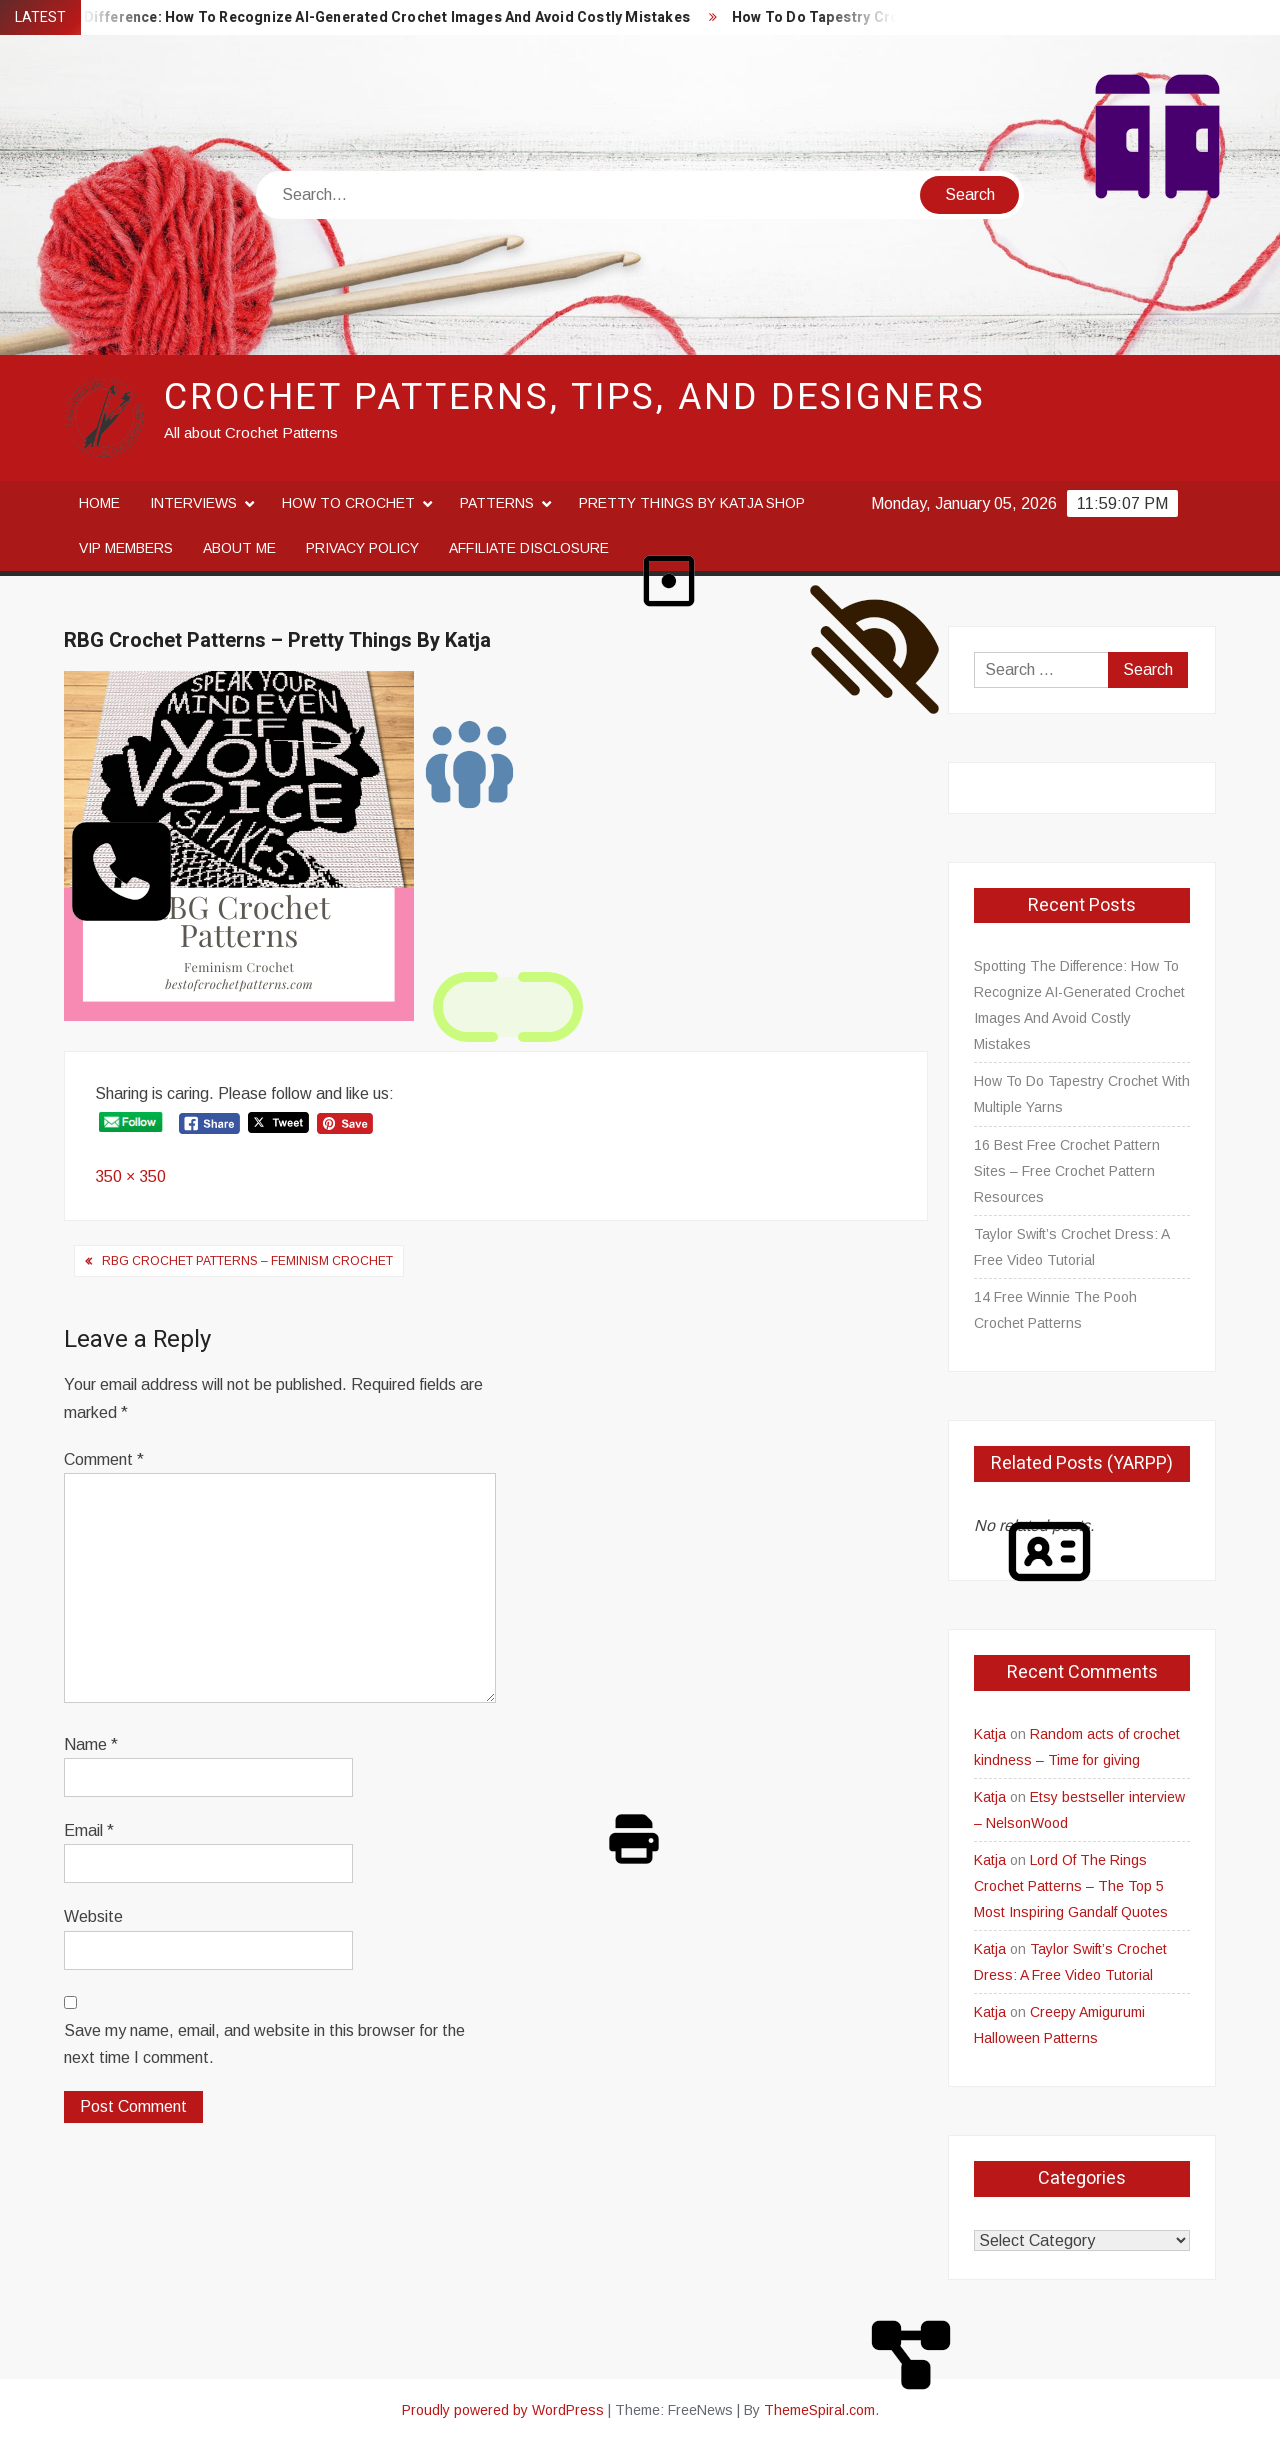  What do you see at coordinates (508, 1007) in the screenshot?
I see `unlink or disconnect a shared resource` at bounding box center [508, 1007].